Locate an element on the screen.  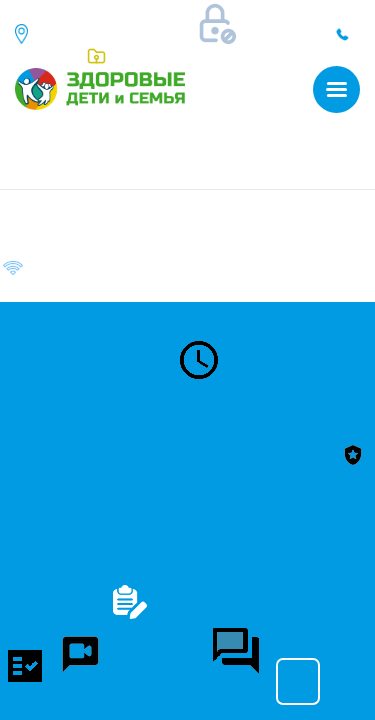
open messages or chat is located at coordinates (236, 651).